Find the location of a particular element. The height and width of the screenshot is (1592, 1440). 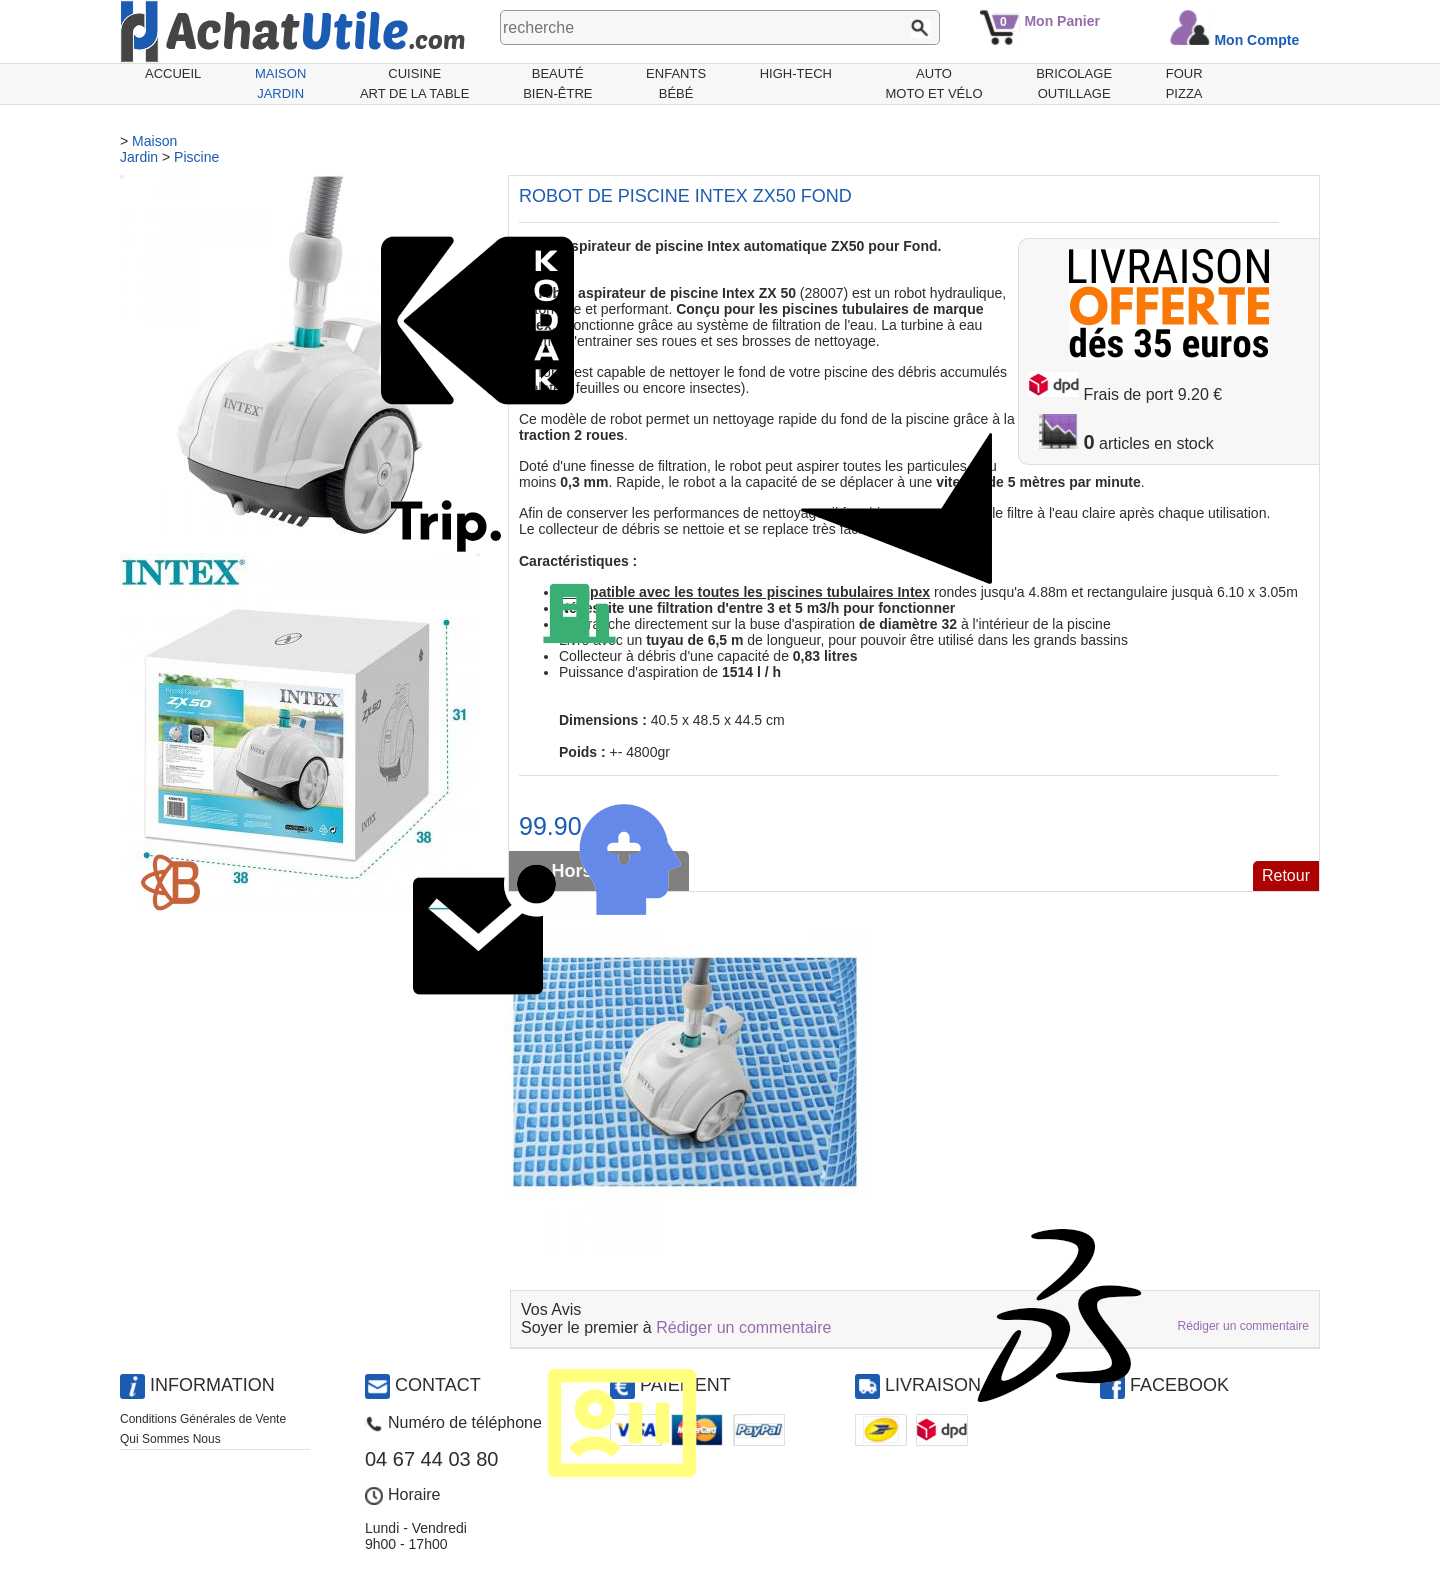

open the Trip.com app is located at coordinates (446, 526).